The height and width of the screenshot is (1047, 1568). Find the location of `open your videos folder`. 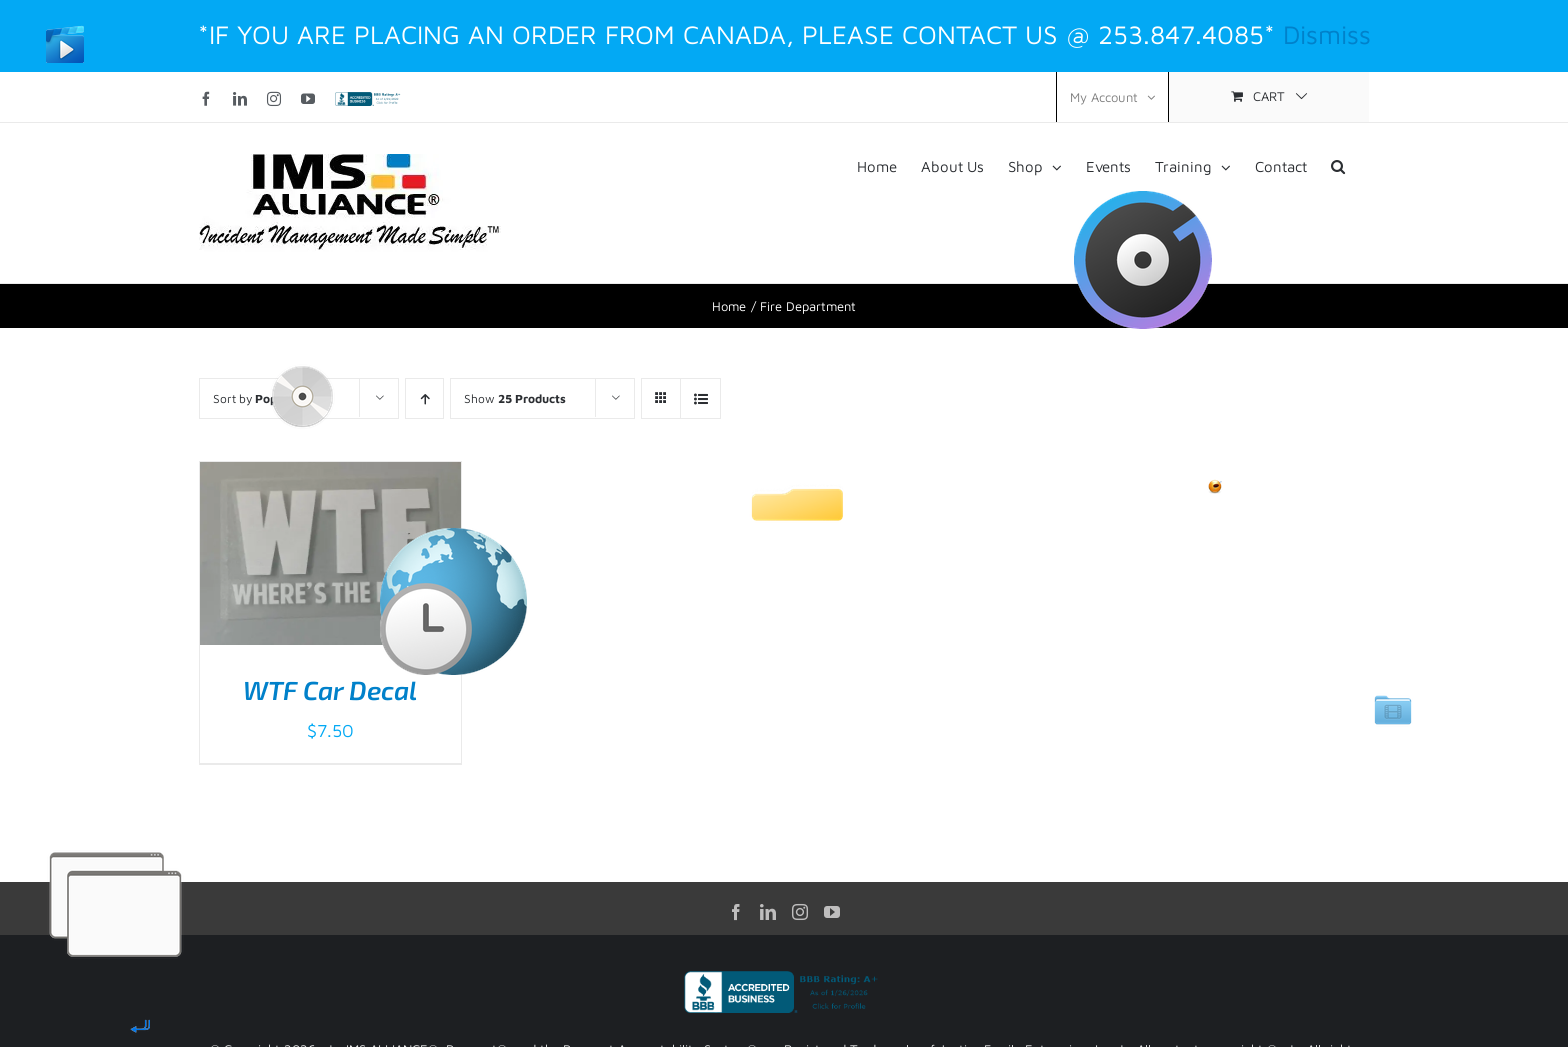

open your videos folder is located at coordinates (1393, 710).